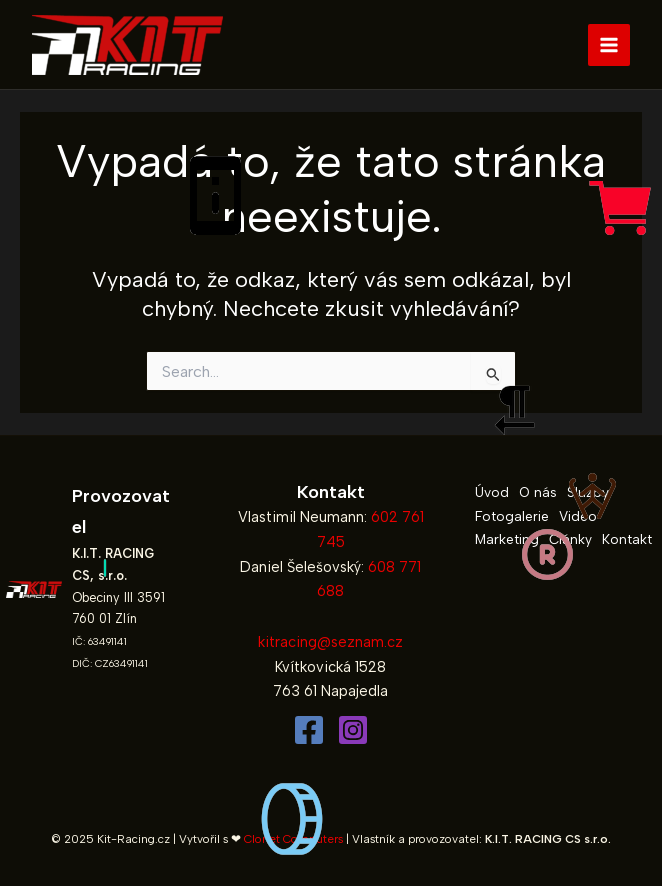 The image size is (662, 886). What do you see at coordinates (215, 195) in the screenshot?
I see `view device information` at bounding box center [215, 195].